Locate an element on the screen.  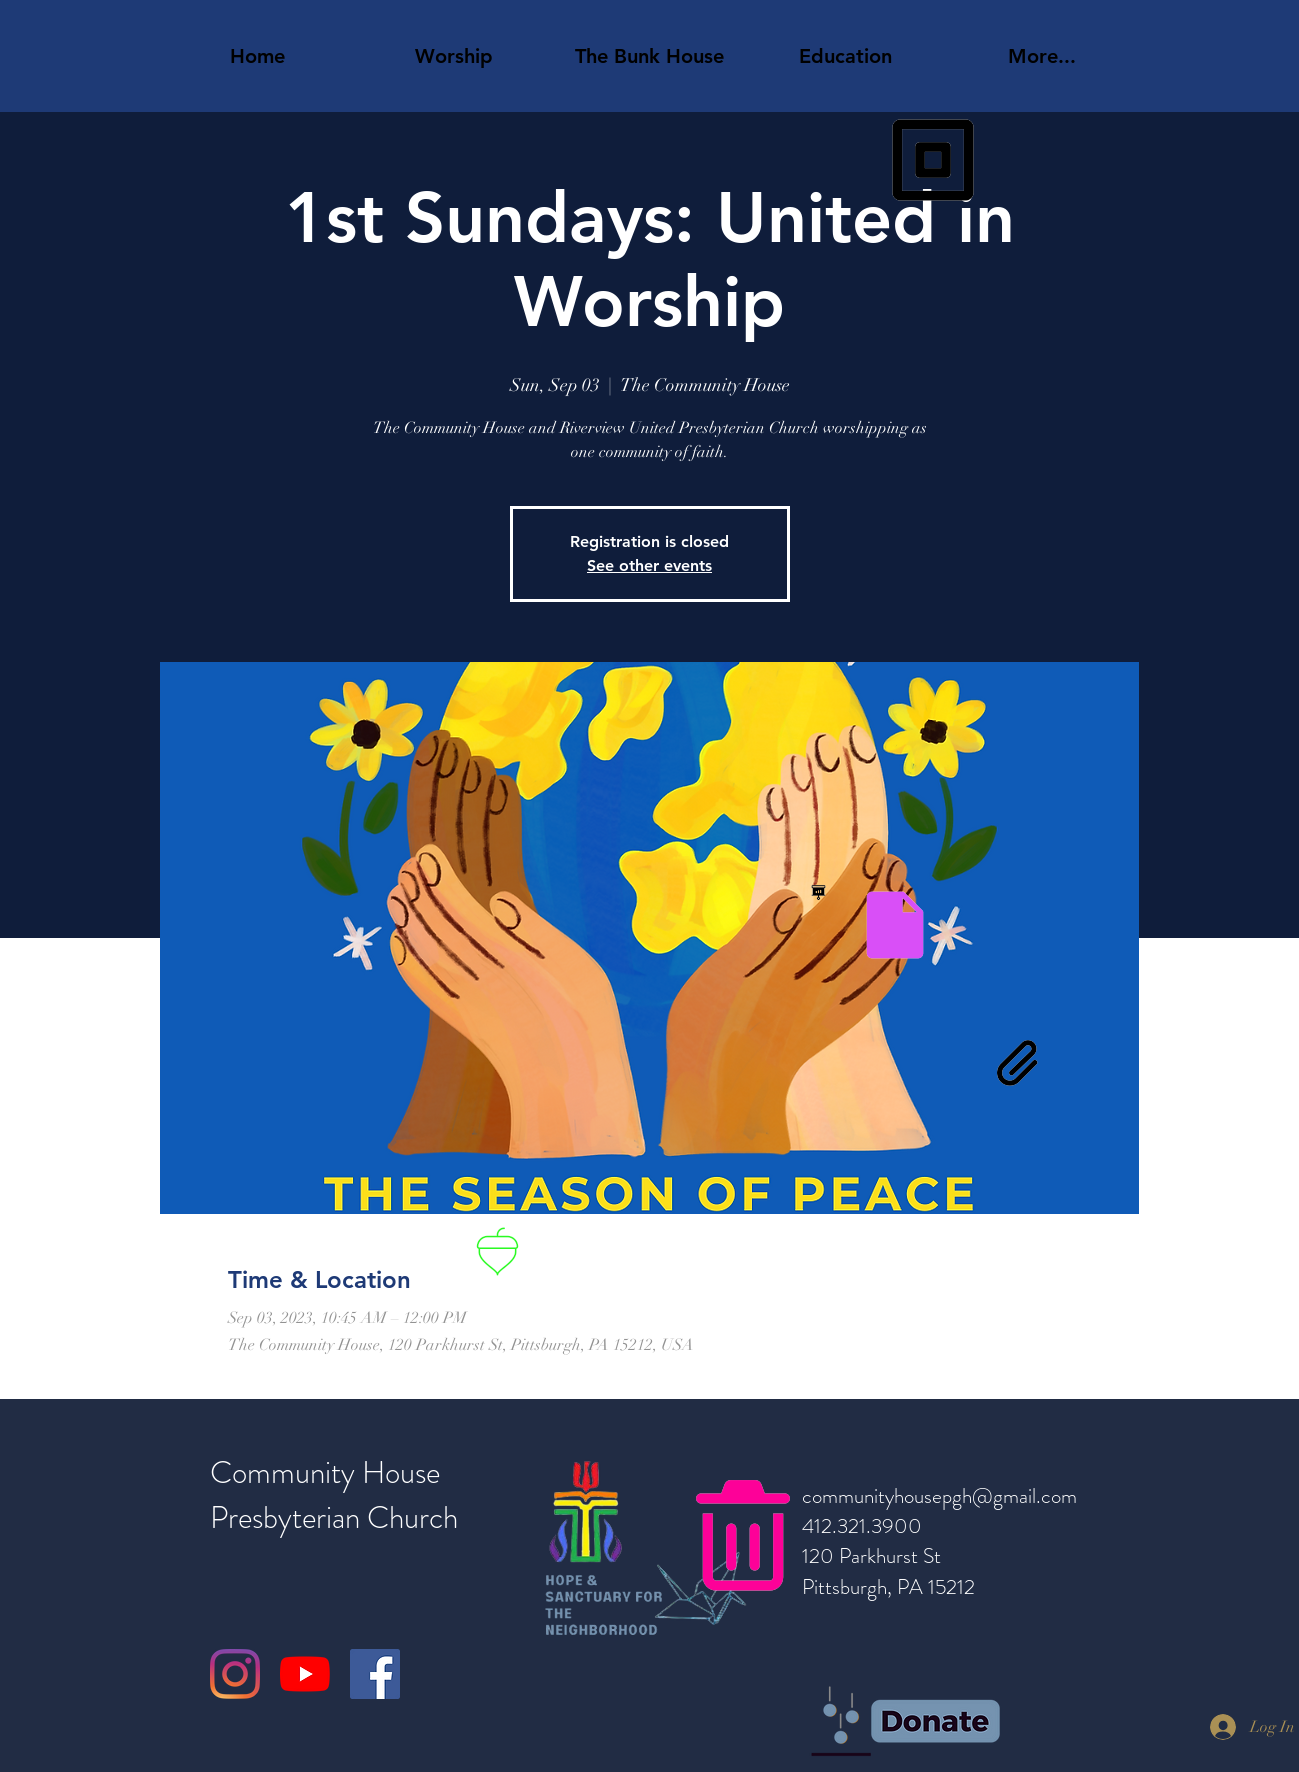
Square payment services logo is located at coordinates (933, 160).